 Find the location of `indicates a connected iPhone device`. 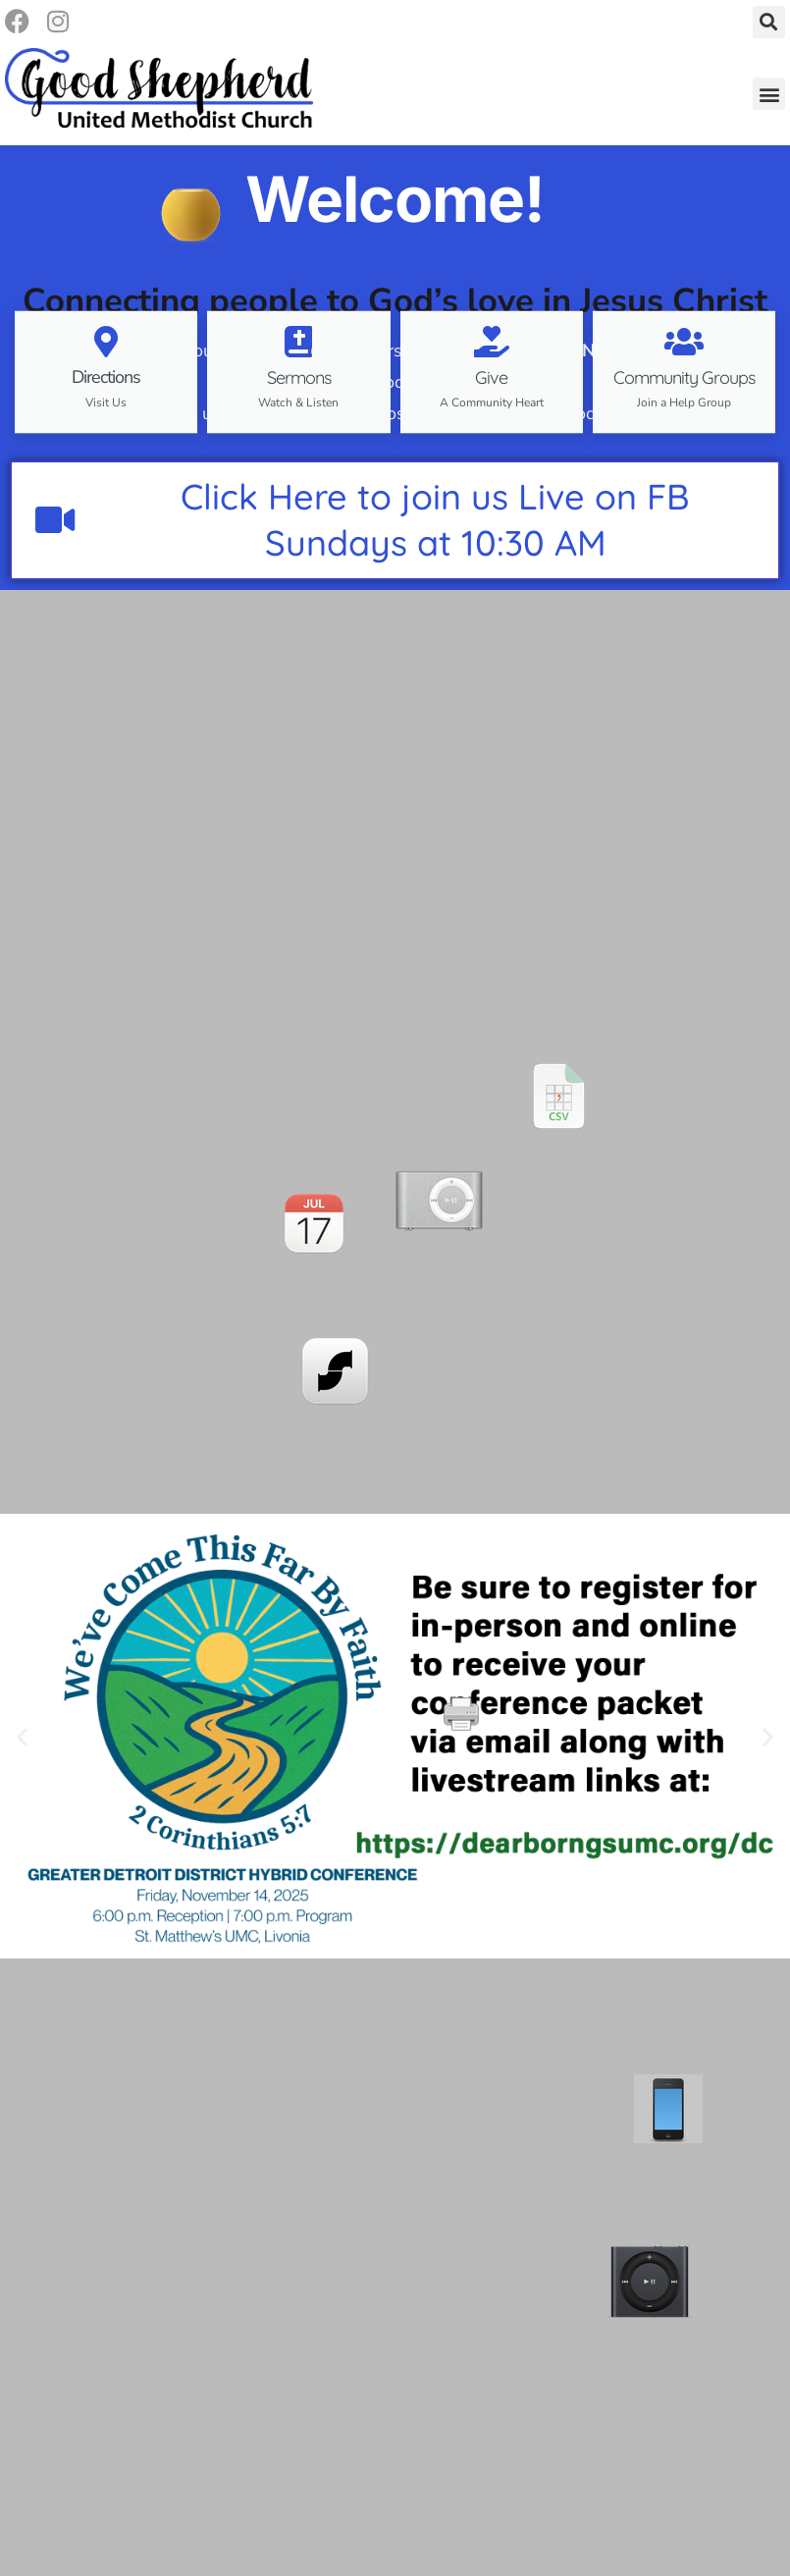

indicates a connected iPhone device is located at coordinates (668, 2109).